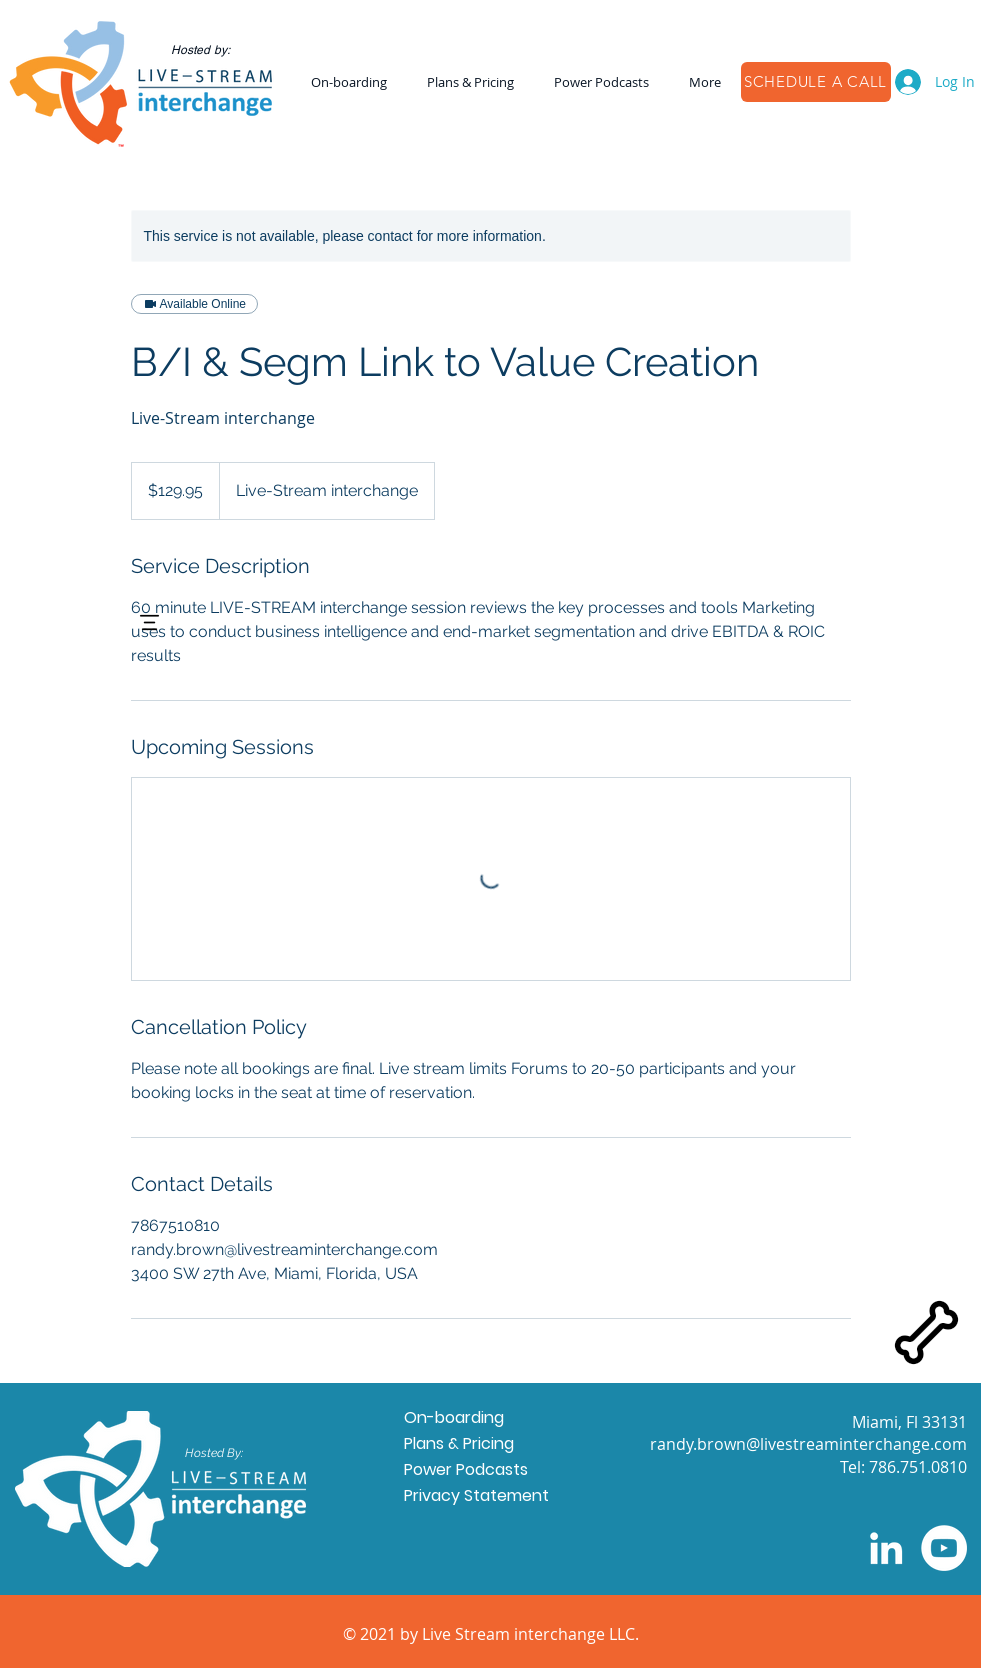 The image size is (981, 1668). Describe the element at coordinates (926, 1332) in the screenshot. I see `access pet-related features or settings` at that location.